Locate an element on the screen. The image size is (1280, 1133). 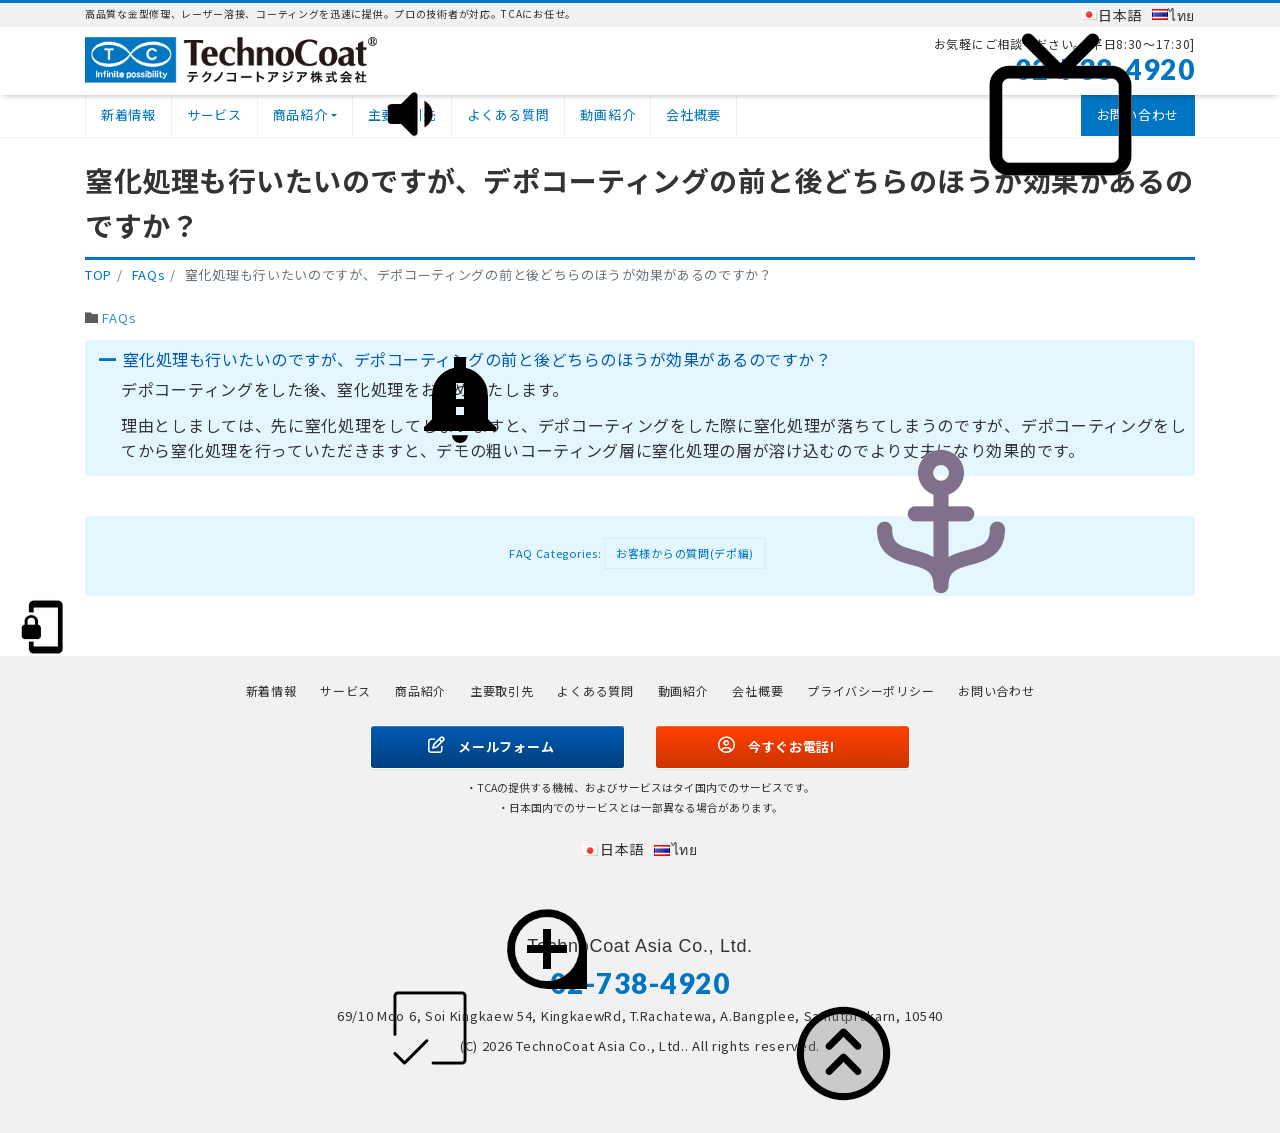
zoom in on image is located at coordinates (547, 949).